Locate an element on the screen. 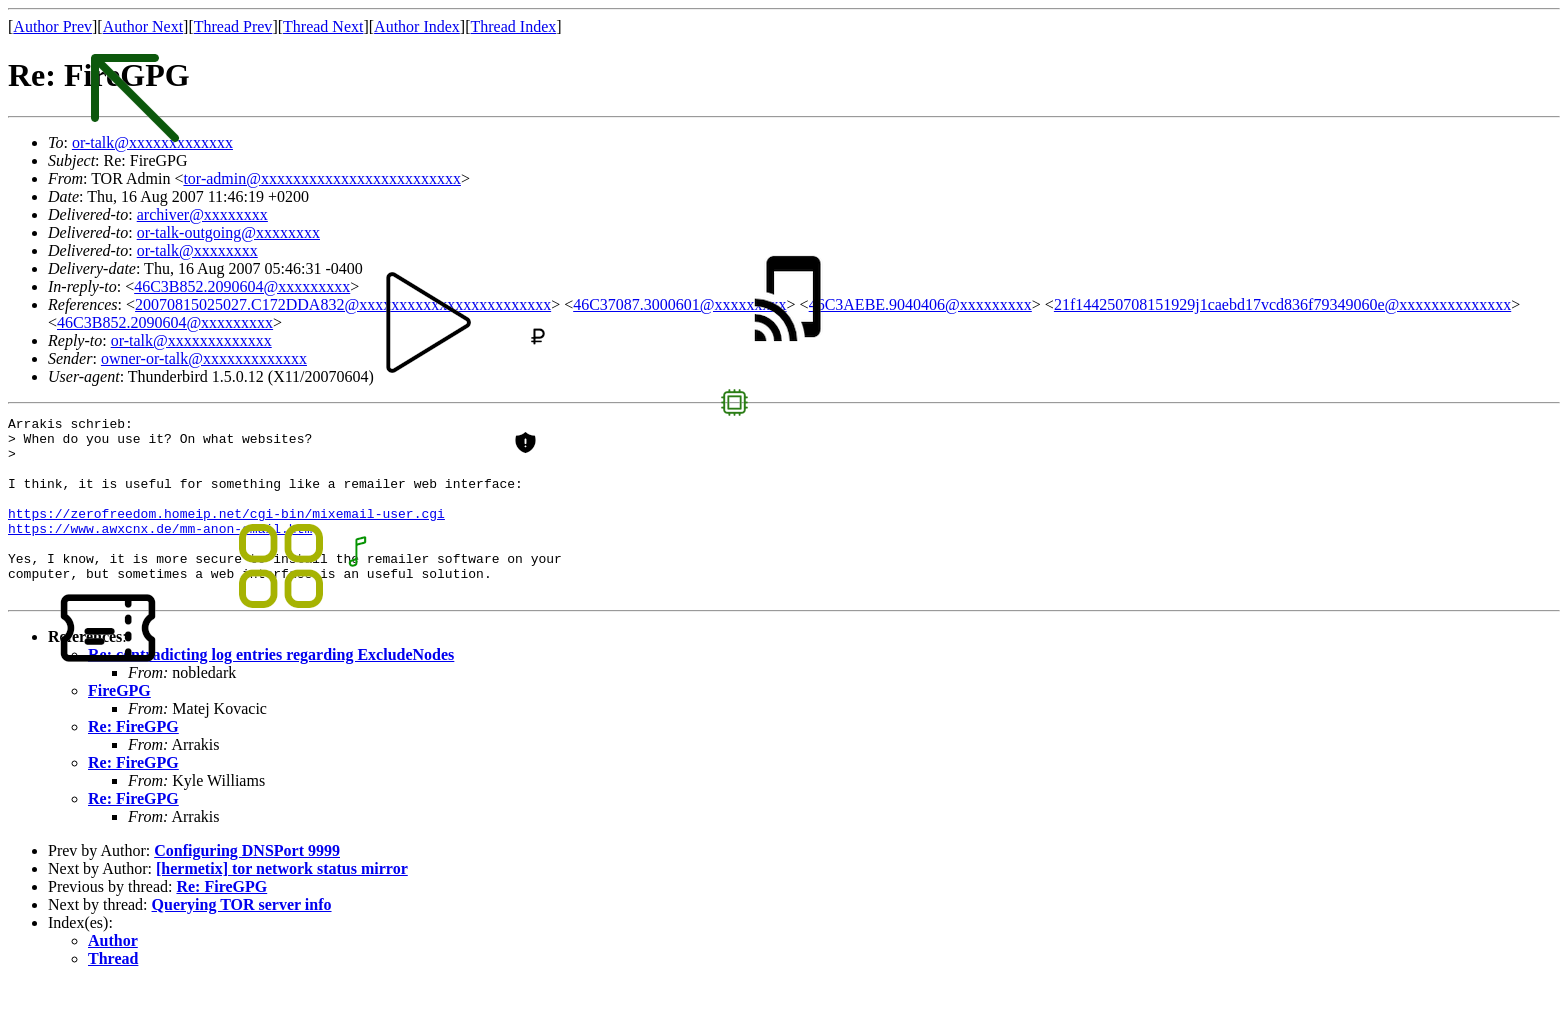 The width and height of the screenshot is (1568, 1020). indicates russian ruble currency is located at coordinates (538, 336).